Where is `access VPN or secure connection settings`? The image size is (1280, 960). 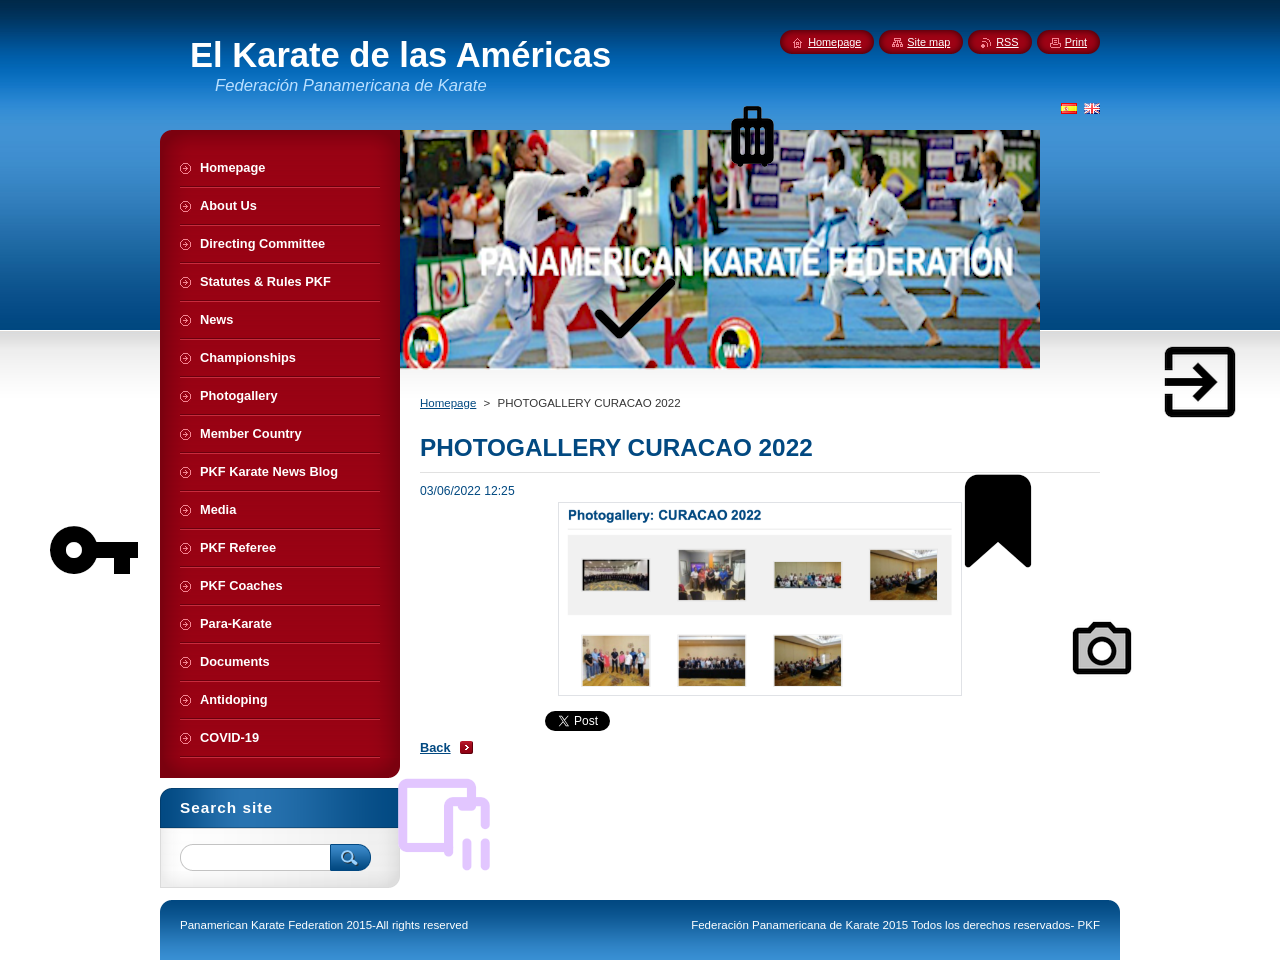 access VPN or secure connection settings is located at coordinates (94, 550).